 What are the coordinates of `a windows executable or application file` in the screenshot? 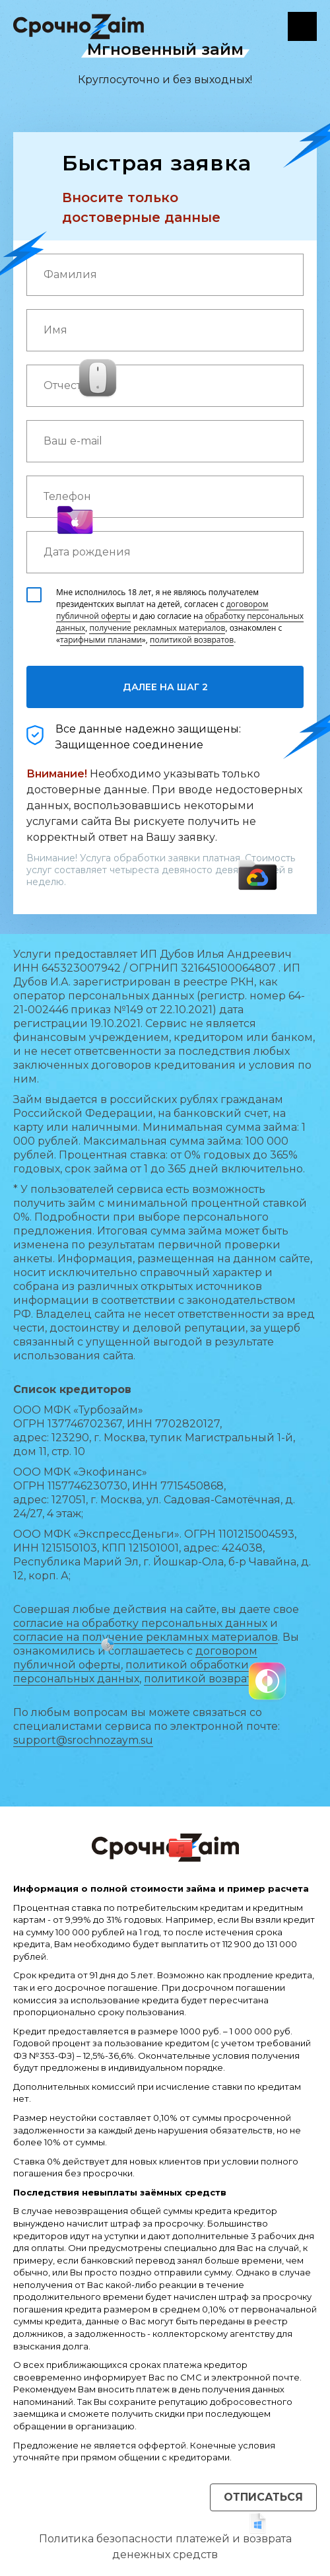 It's located at (257, 2523).